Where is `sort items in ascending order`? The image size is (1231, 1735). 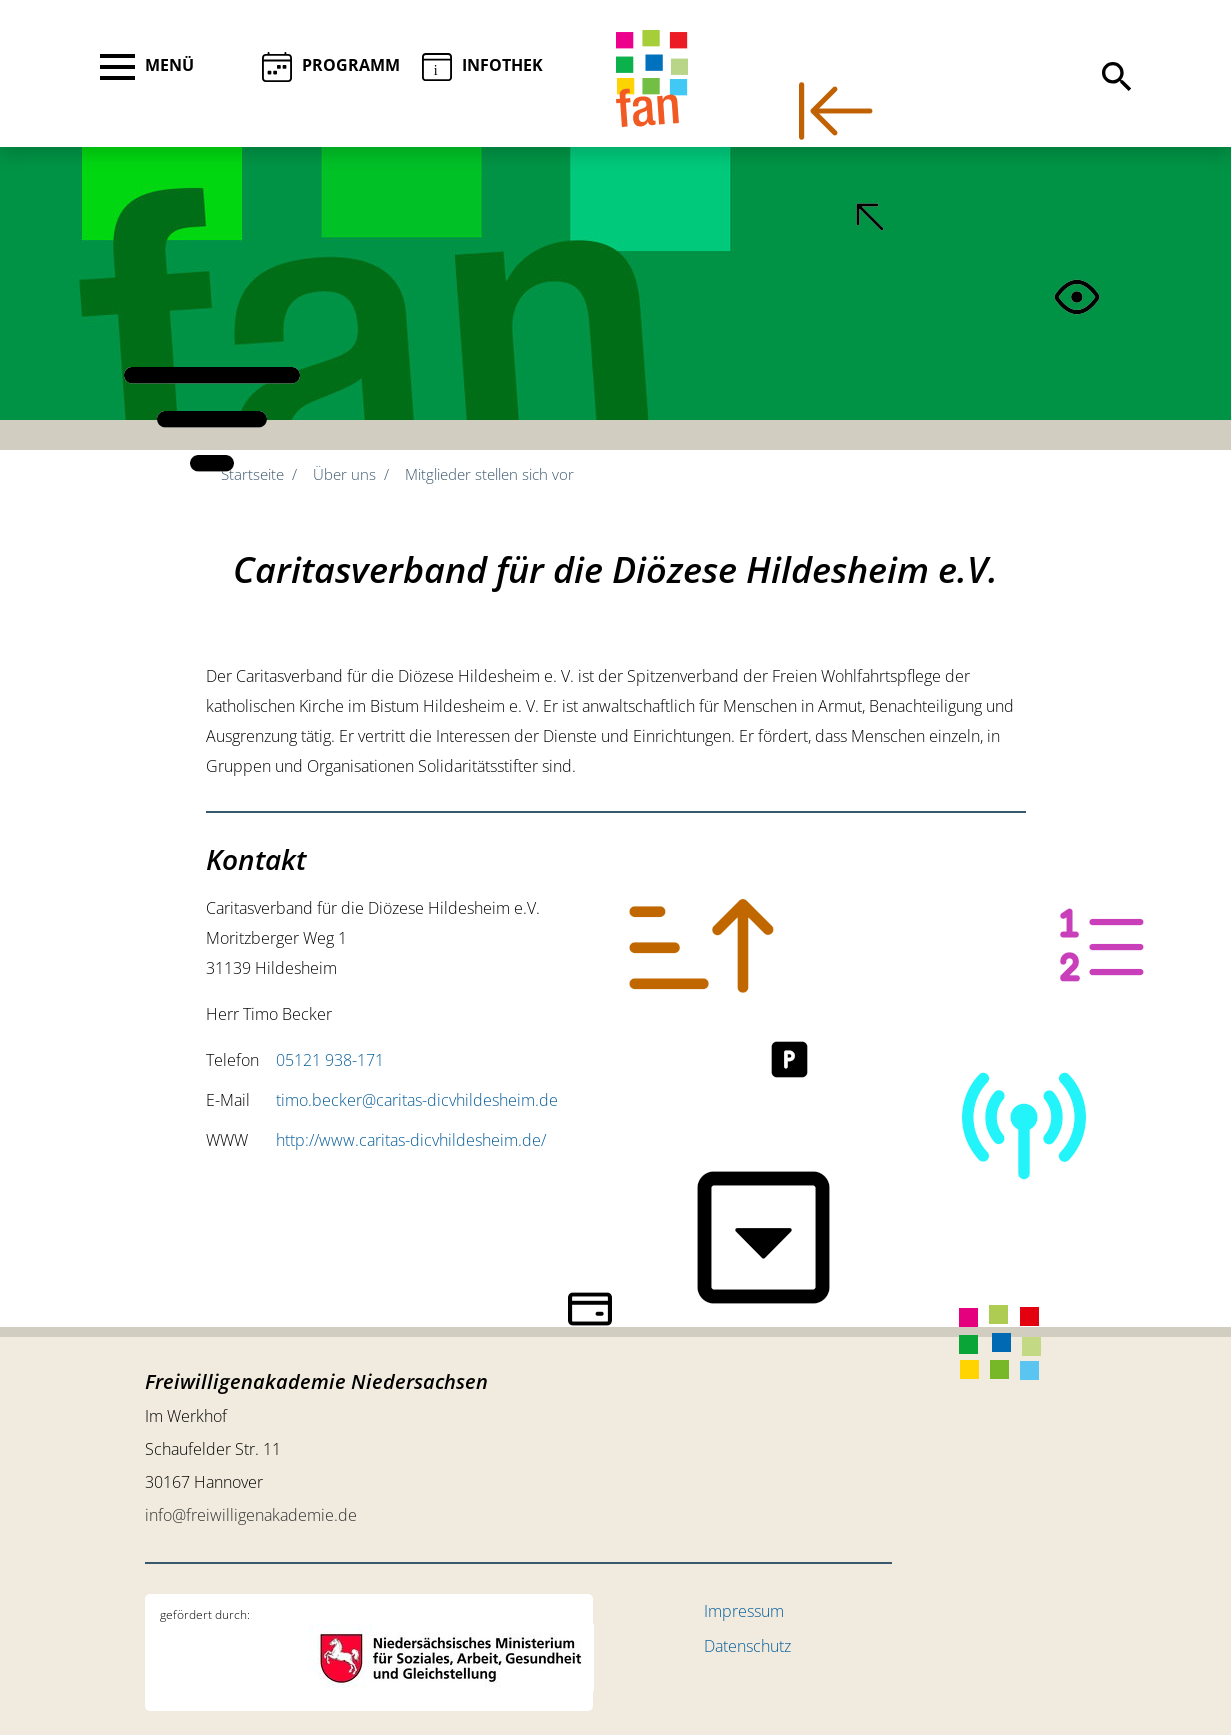 sort items in ascending order is located at coordinates (701, 949).